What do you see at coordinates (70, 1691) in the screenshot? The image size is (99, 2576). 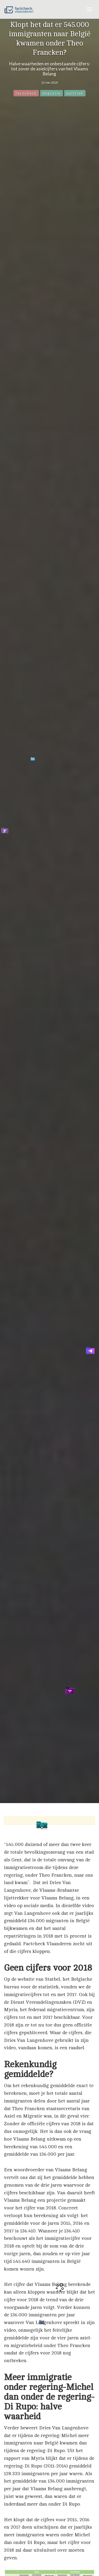 I see `open folder containing tidal music files` at bounding box center [70, 1691].